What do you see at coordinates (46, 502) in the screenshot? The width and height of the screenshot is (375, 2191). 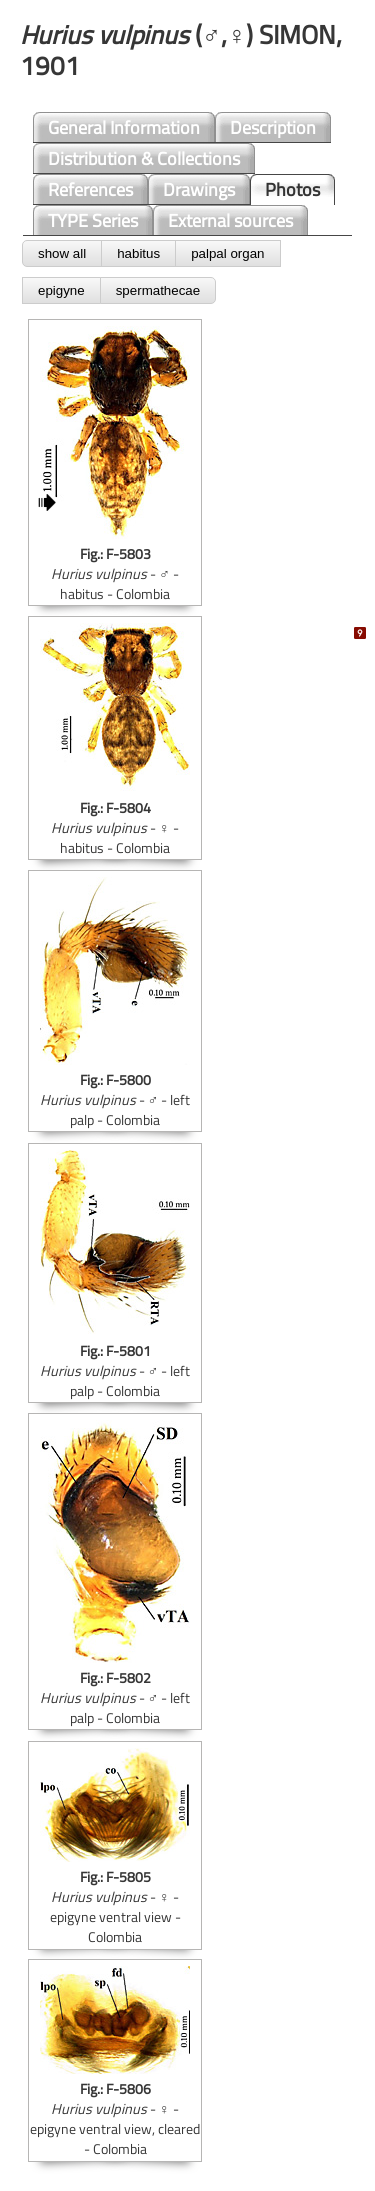 I see `skip forward or advance multiple steps` at bounding box center [46, 502].